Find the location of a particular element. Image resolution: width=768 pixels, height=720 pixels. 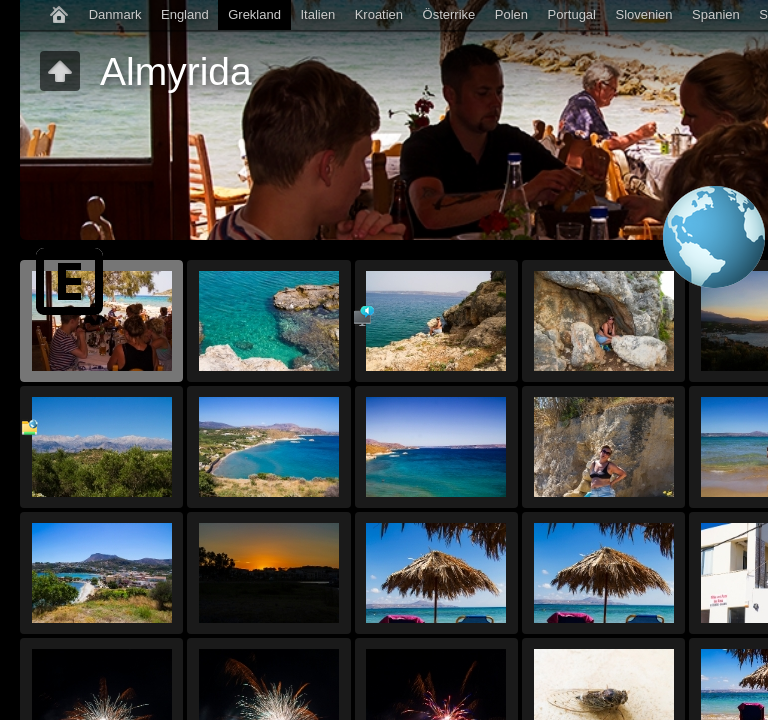

indicates explicit content warning is located at coordinates (69, 281).